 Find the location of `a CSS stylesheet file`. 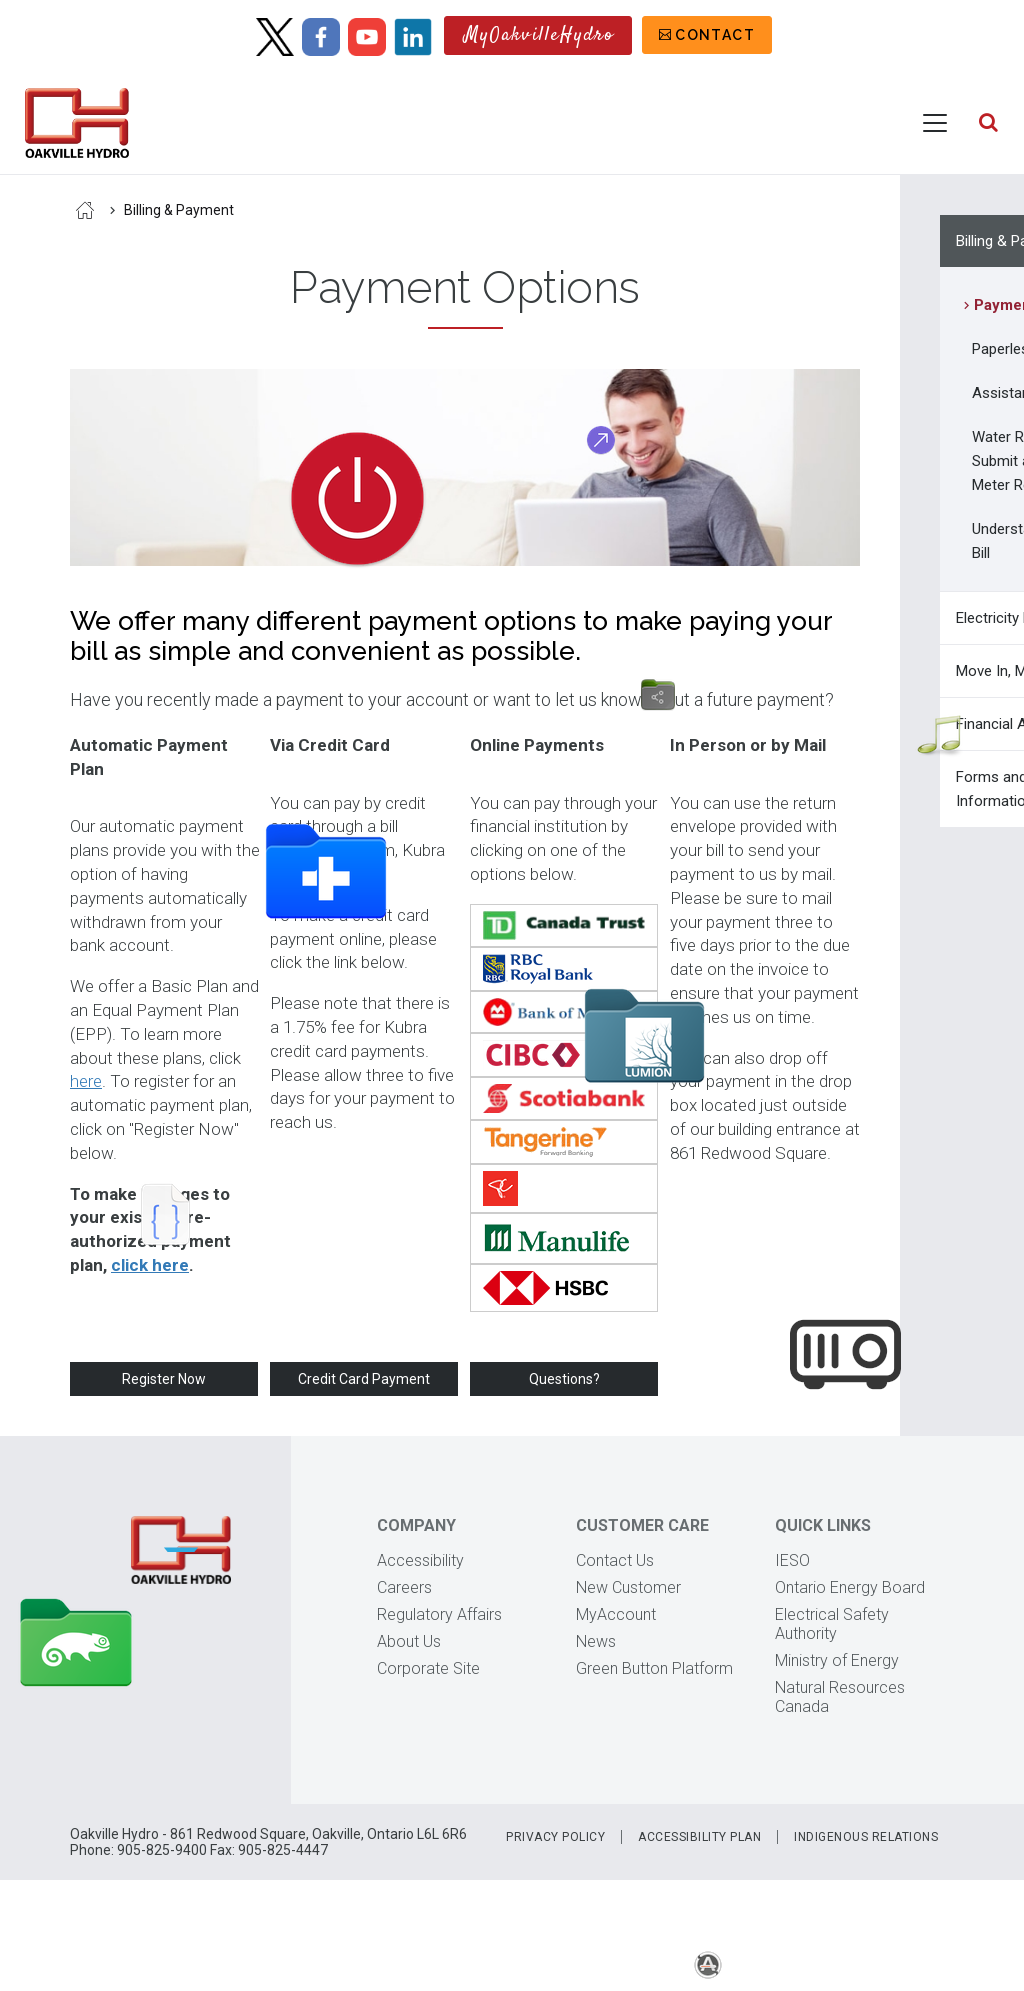

a CSS stylesheet file is located at coordinates (165, 1214).